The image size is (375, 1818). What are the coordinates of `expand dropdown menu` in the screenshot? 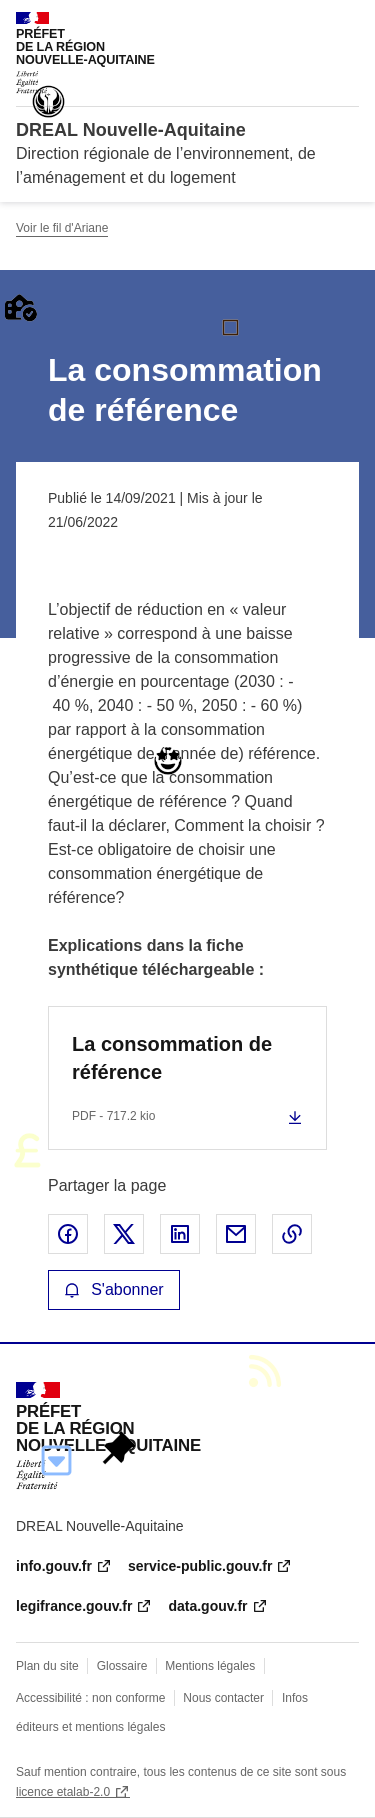 It's located at (56, 1460).